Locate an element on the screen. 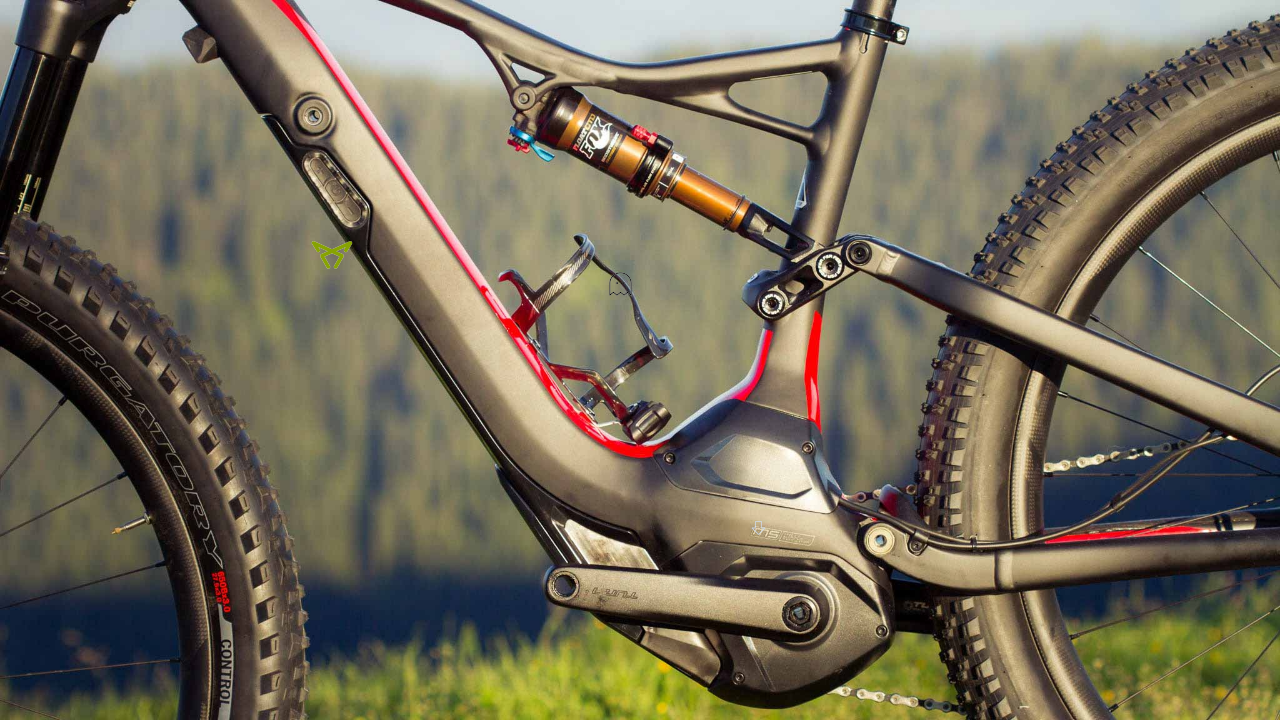 The width and height of the screenshot is (1280, 720). cupra brand logo is located at coordinates (332, 254).